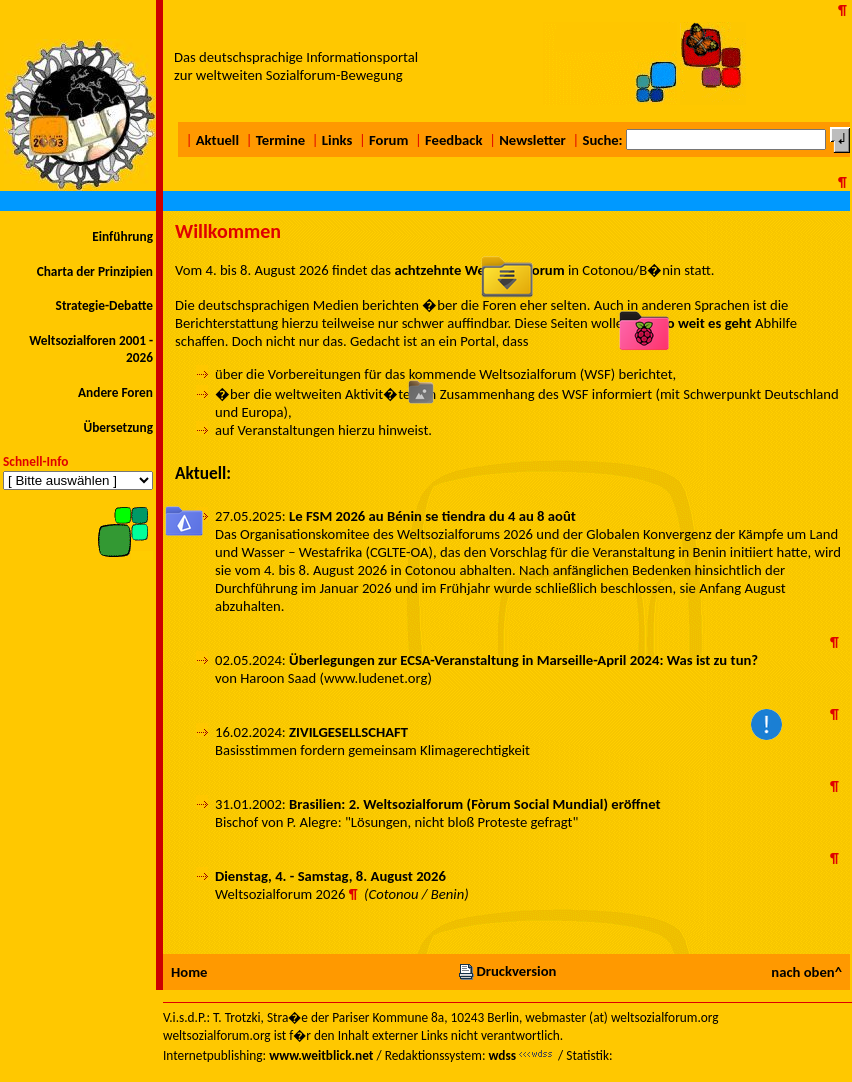 The image size is (852, 1082). What do you see at coordinates (507, 278) in the screenshot?
I see `open your getgo download manager folder` at bounding box center [507, 278].